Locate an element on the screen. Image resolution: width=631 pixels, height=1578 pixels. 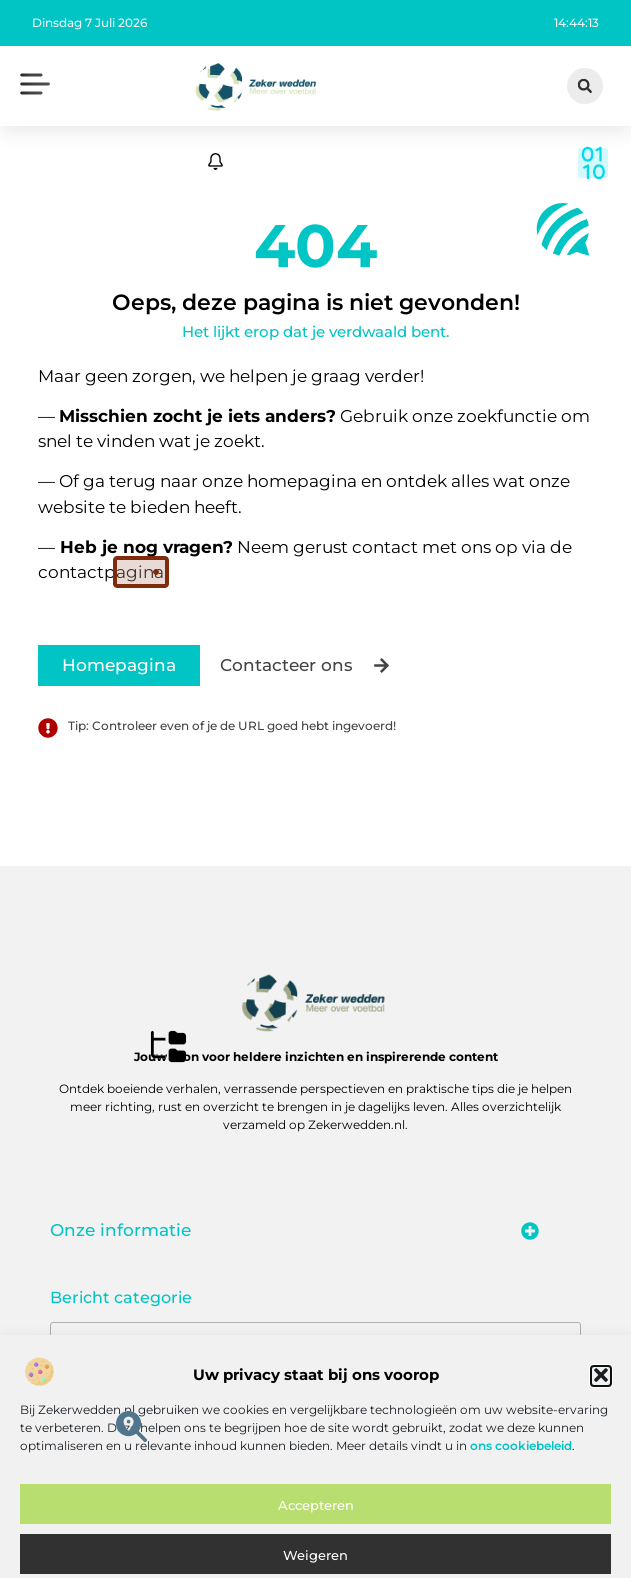
browse folder hierarchy is located at coordinates (168, 1046).